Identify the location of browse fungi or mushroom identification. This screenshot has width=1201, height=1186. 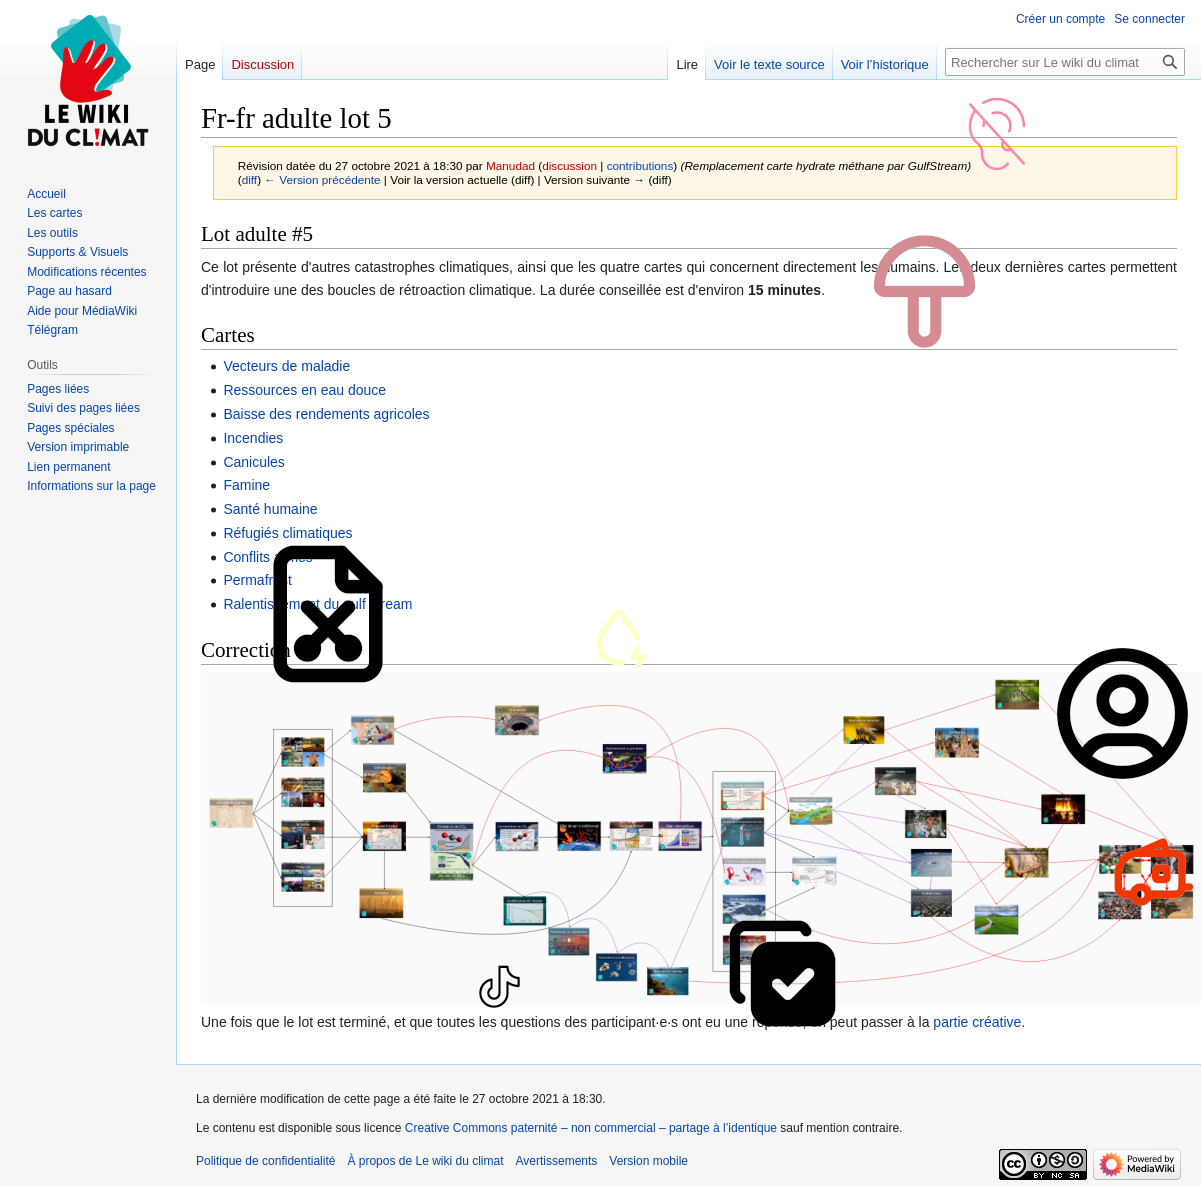
(924, 291).